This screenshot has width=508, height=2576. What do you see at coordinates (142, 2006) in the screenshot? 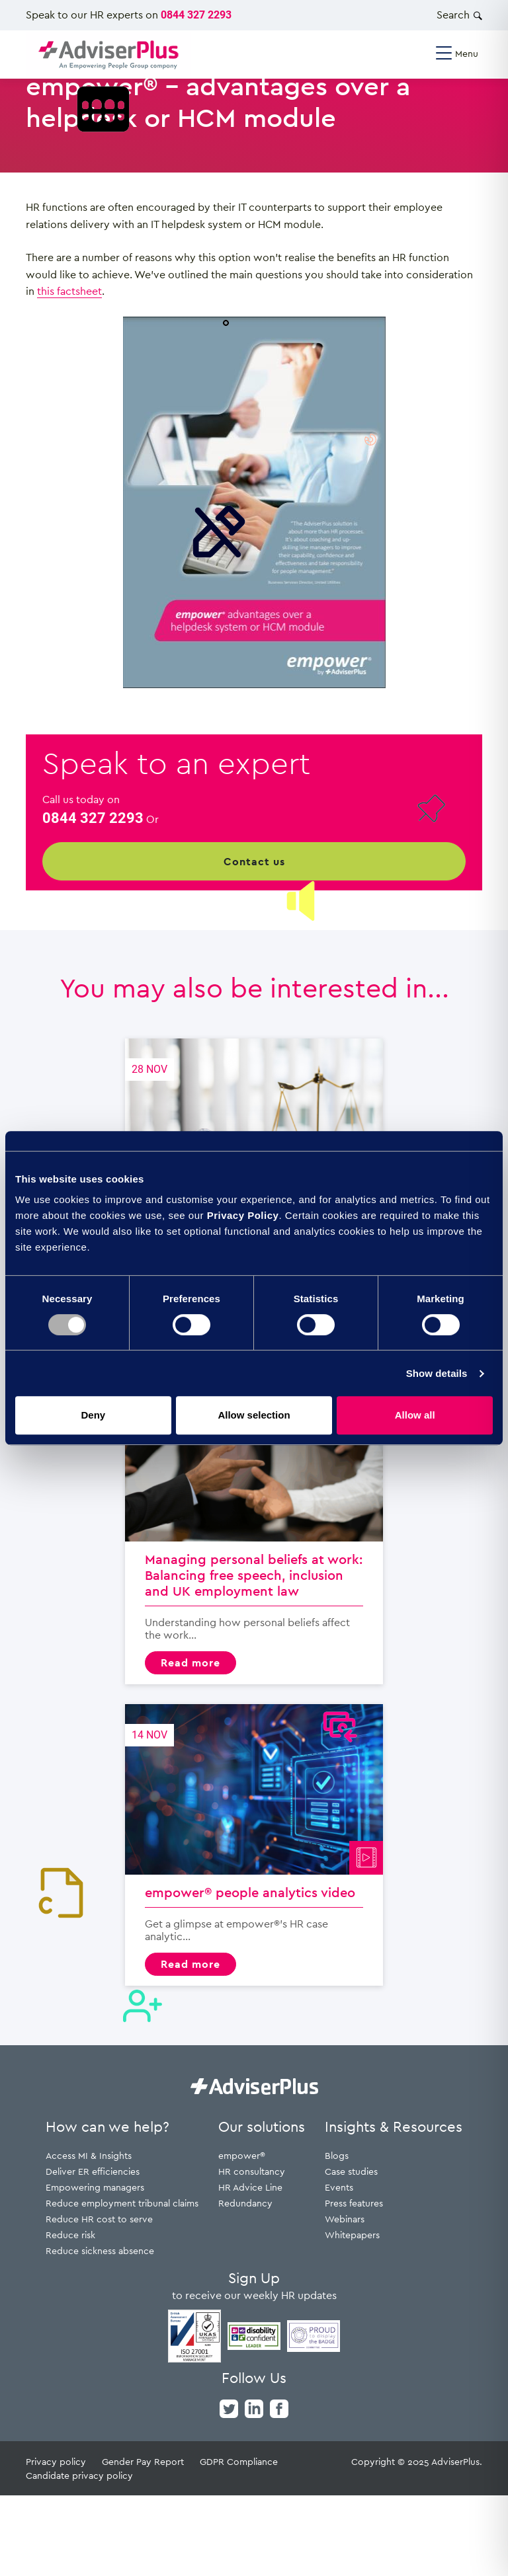
I see `add a new contact or friend` at bounding box center [142, 2006].